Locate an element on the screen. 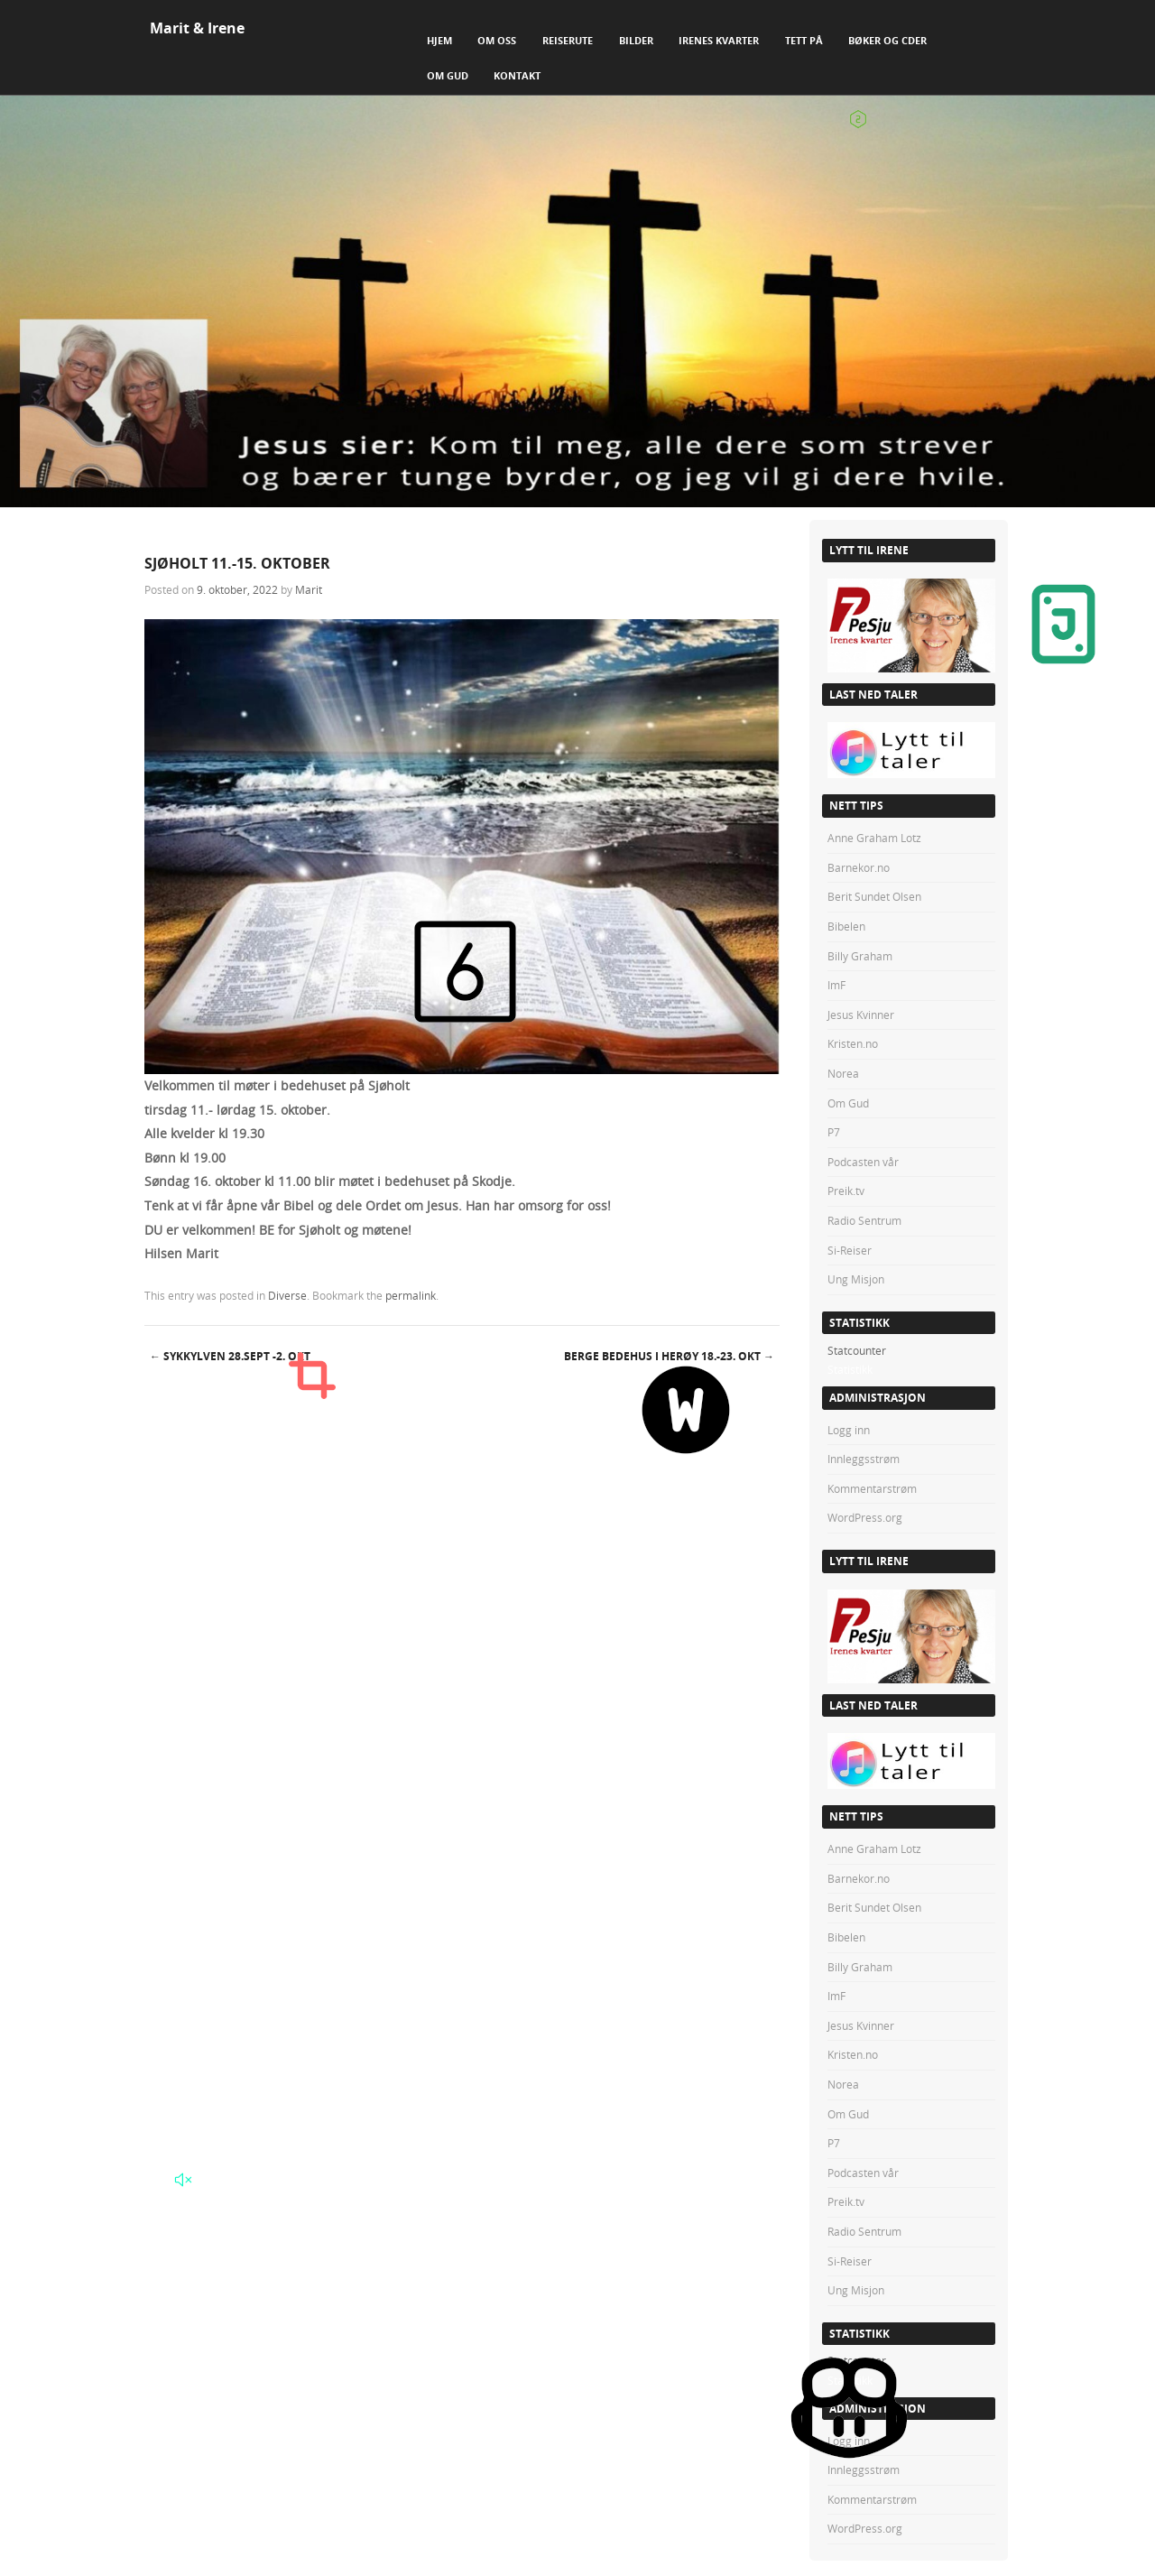 This screenshot has height=2576, width=1155. crop an image or photo is located at coordinates (312, 1376).